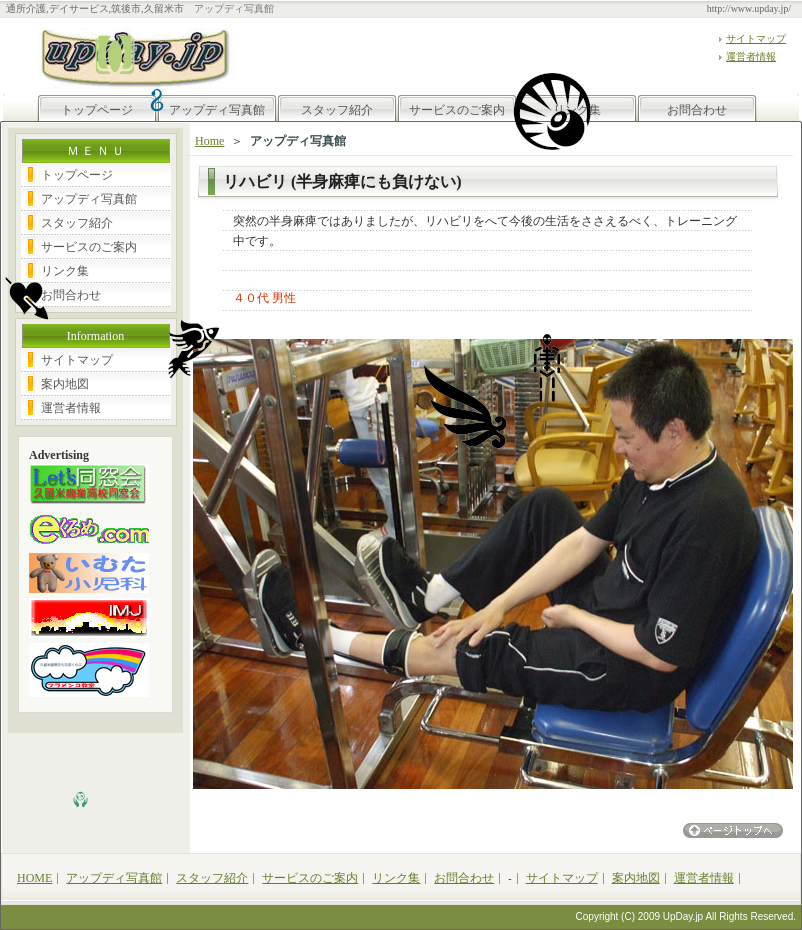  Describe the element at coordinates (115, 55) in the screenshot. I see `decorative design element or placeholder graphic` at that location.